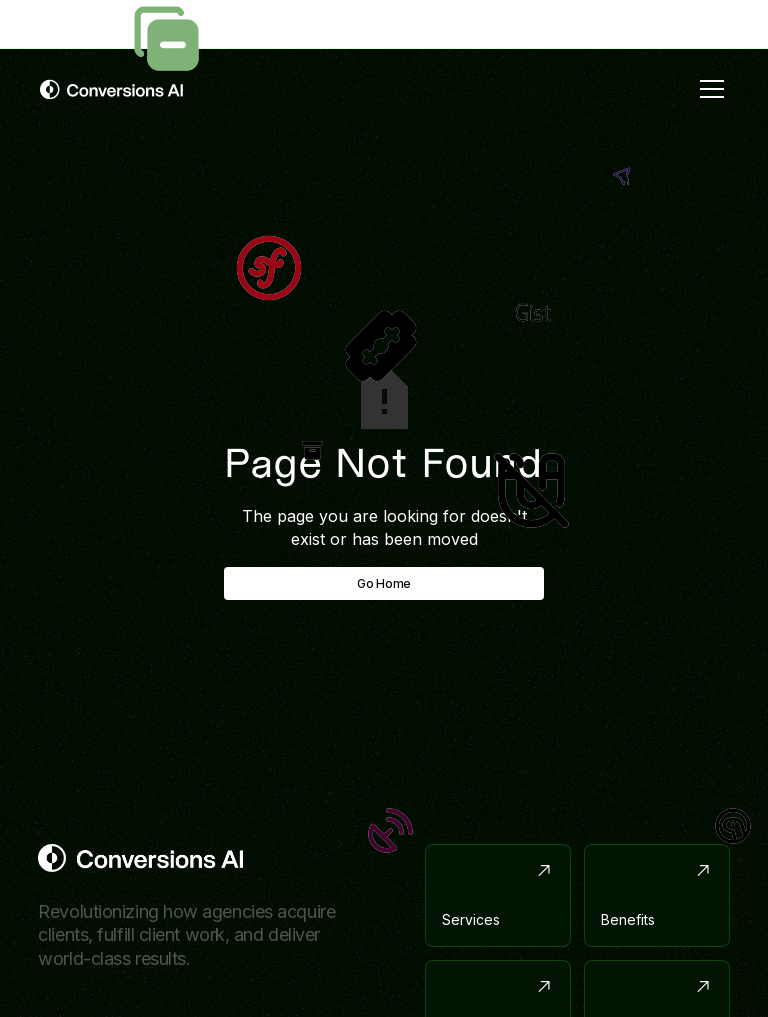  What do you see at coordinates (622, 176) in the screenshot?
I see `location alert or warning` at bounding box center [622, 176].